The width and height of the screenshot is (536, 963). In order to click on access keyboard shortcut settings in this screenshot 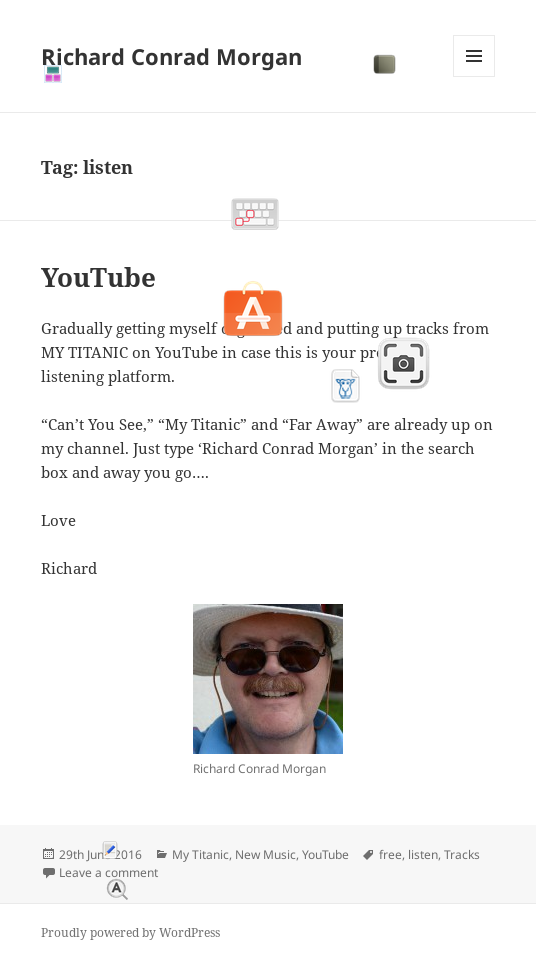, I will do `click(255, 214)`.